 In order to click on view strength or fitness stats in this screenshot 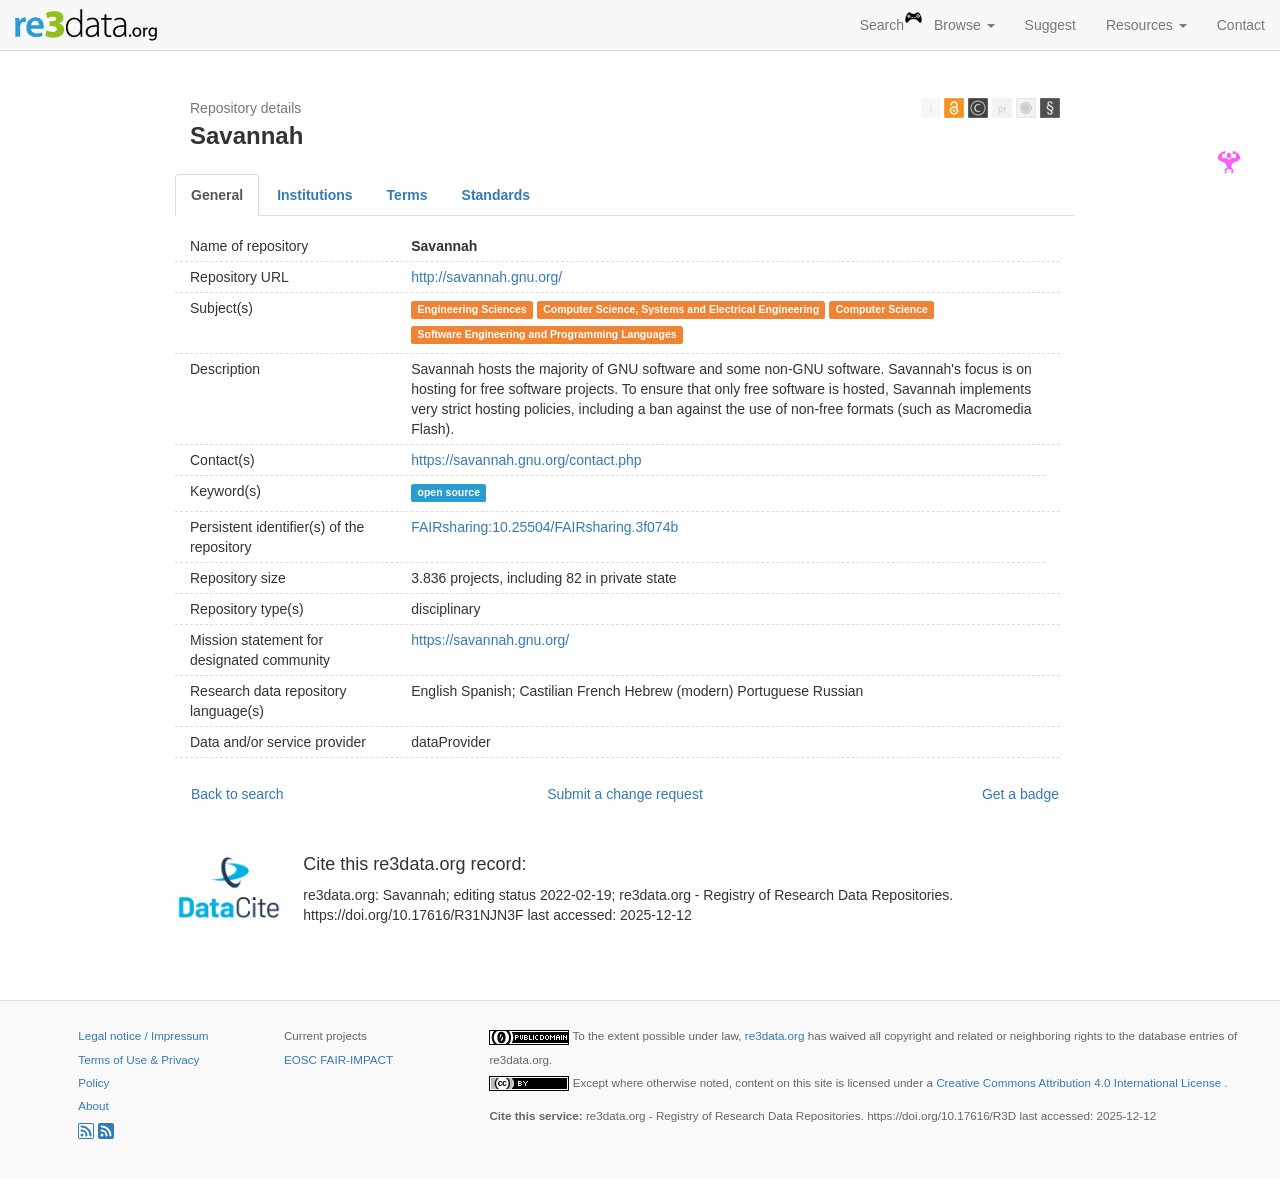, I will do `click(1229, 162)`.